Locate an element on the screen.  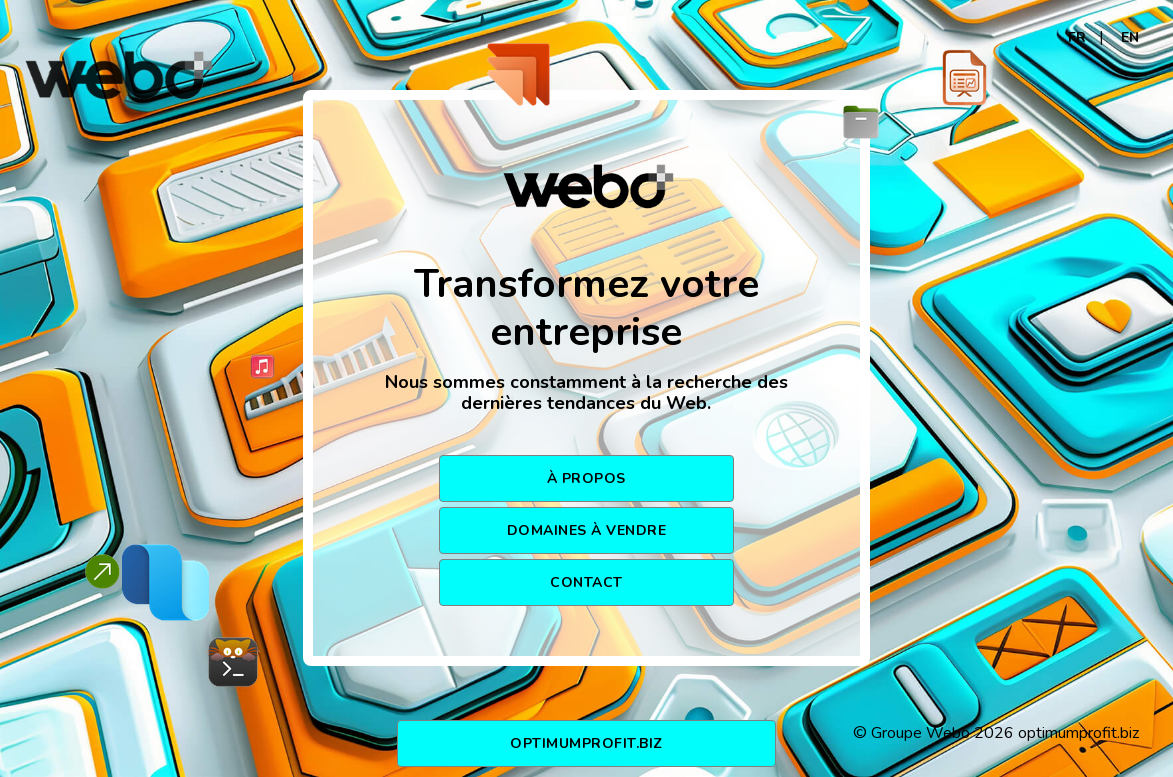
indicates a symbolic link or shortcut to another file is located at coordinates (102, 571).